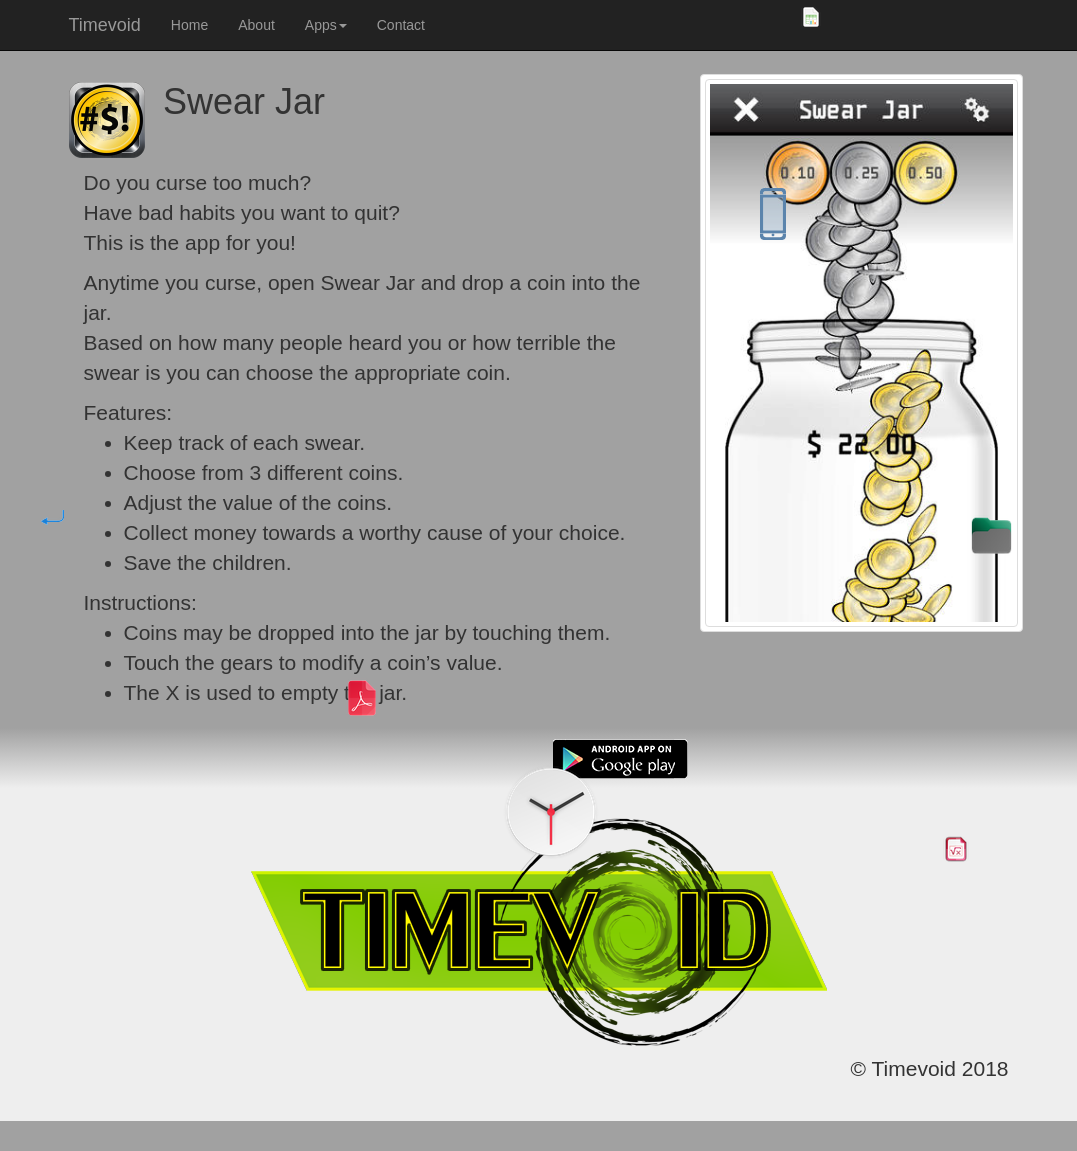 Image resolution: width=1077 pixels, height=1151 pixels. I want to click on access recently opened files and folders, so click(551, 812).